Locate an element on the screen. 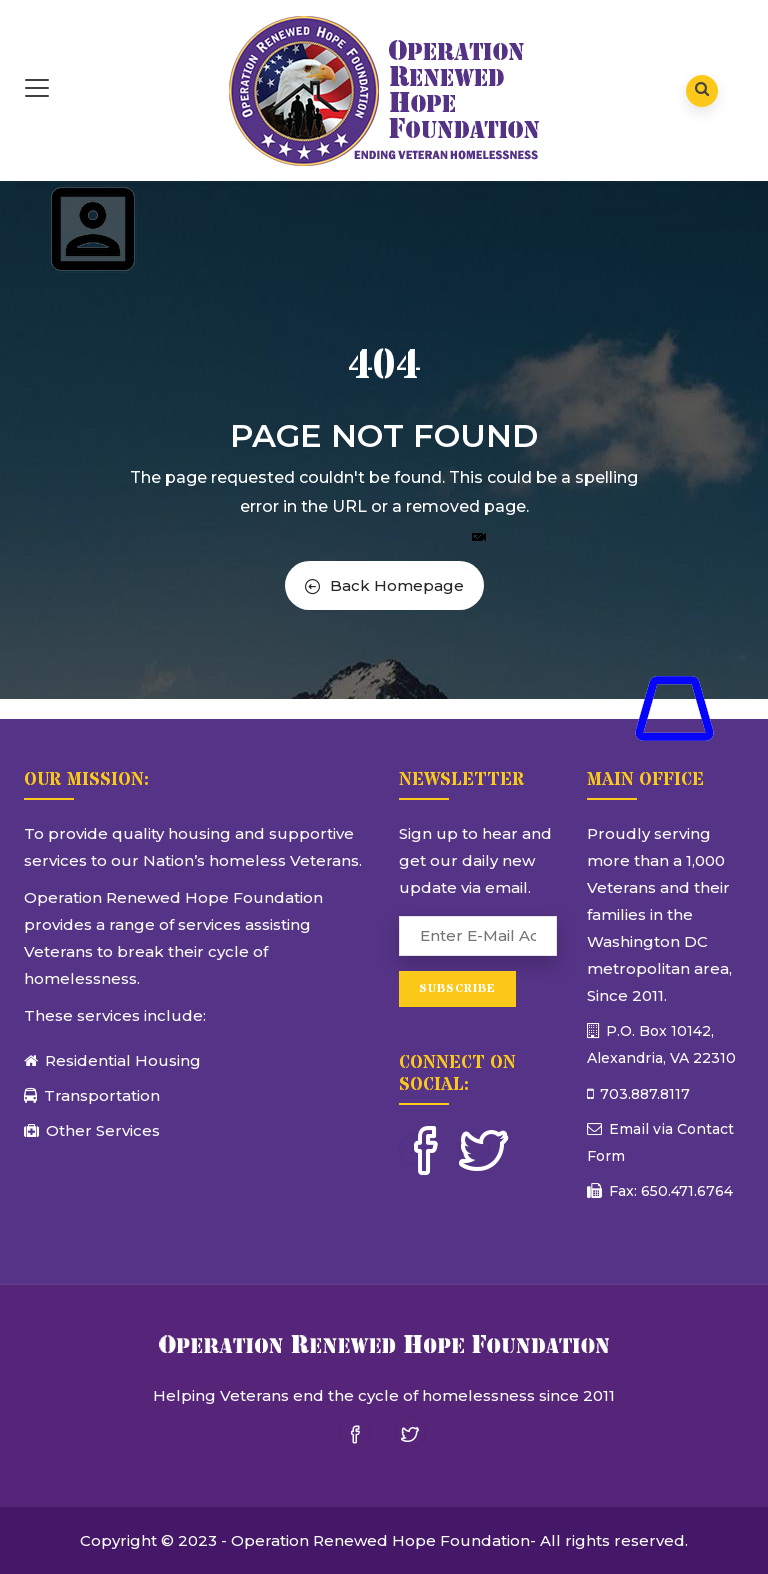 This screenshot has height=1574, width=768. switch to portrait orientation mode is located at coordinates (93, 229).